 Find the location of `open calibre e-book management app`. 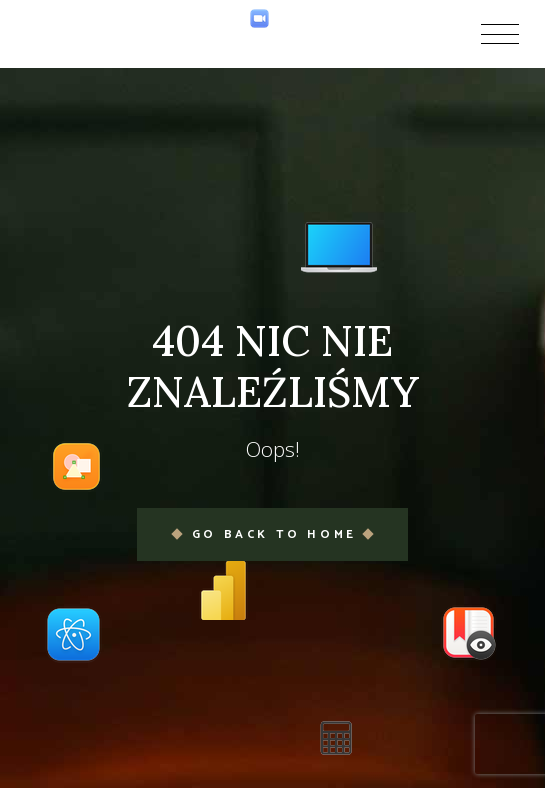

open calibre e-book management app is located at coordinates (468, 632).